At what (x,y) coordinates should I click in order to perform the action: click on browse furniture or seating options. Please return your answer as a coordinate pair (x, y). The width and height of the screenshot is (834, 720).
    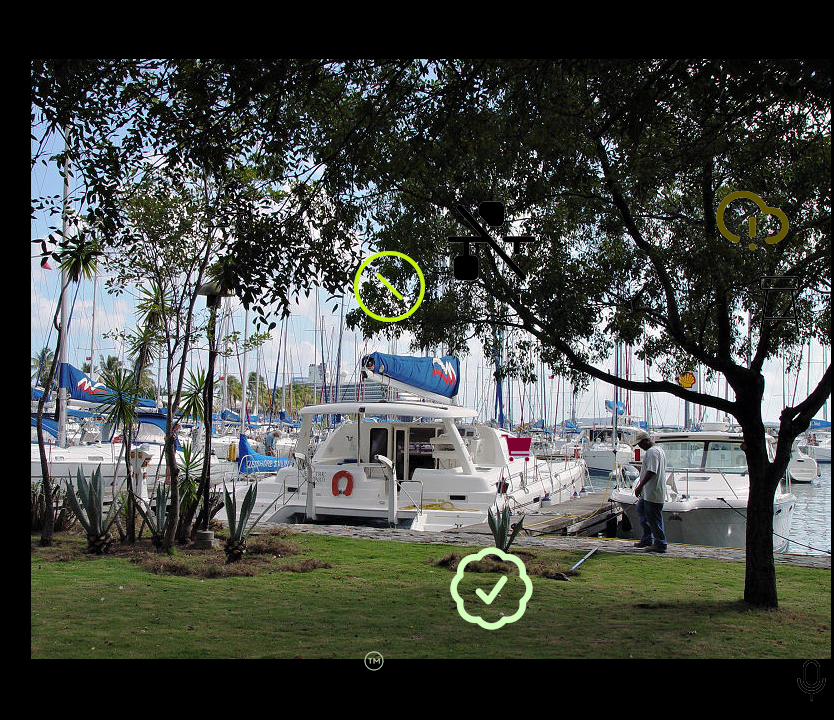
    Looking at the image, I should click on (779, 306).